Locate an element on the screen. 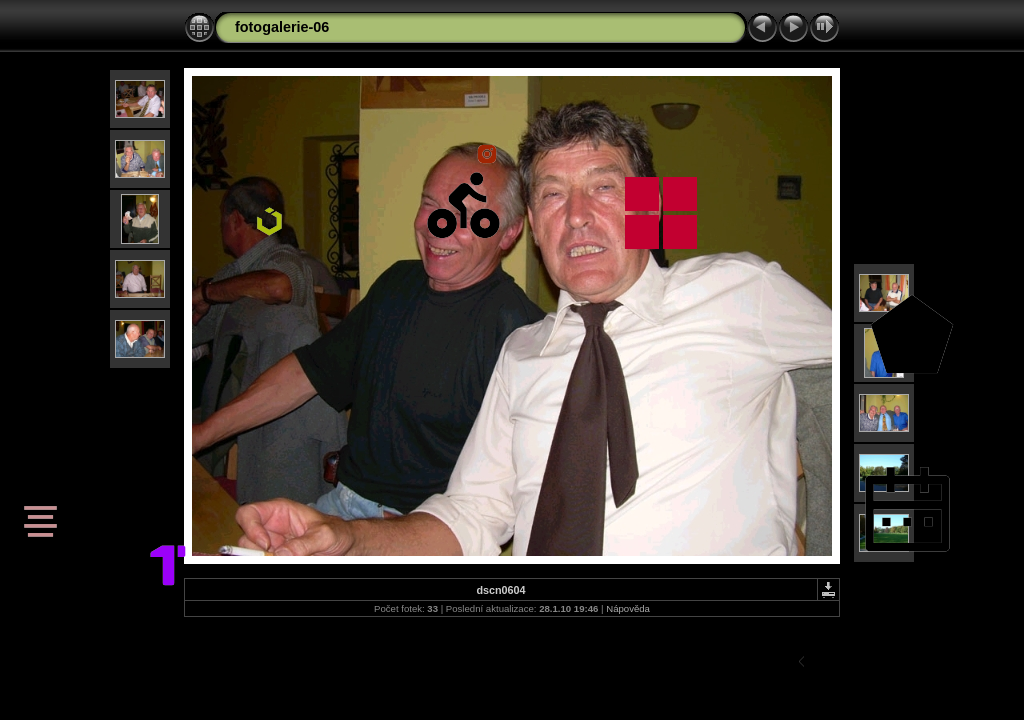  open instagram app is located at coordinates (487, 154).